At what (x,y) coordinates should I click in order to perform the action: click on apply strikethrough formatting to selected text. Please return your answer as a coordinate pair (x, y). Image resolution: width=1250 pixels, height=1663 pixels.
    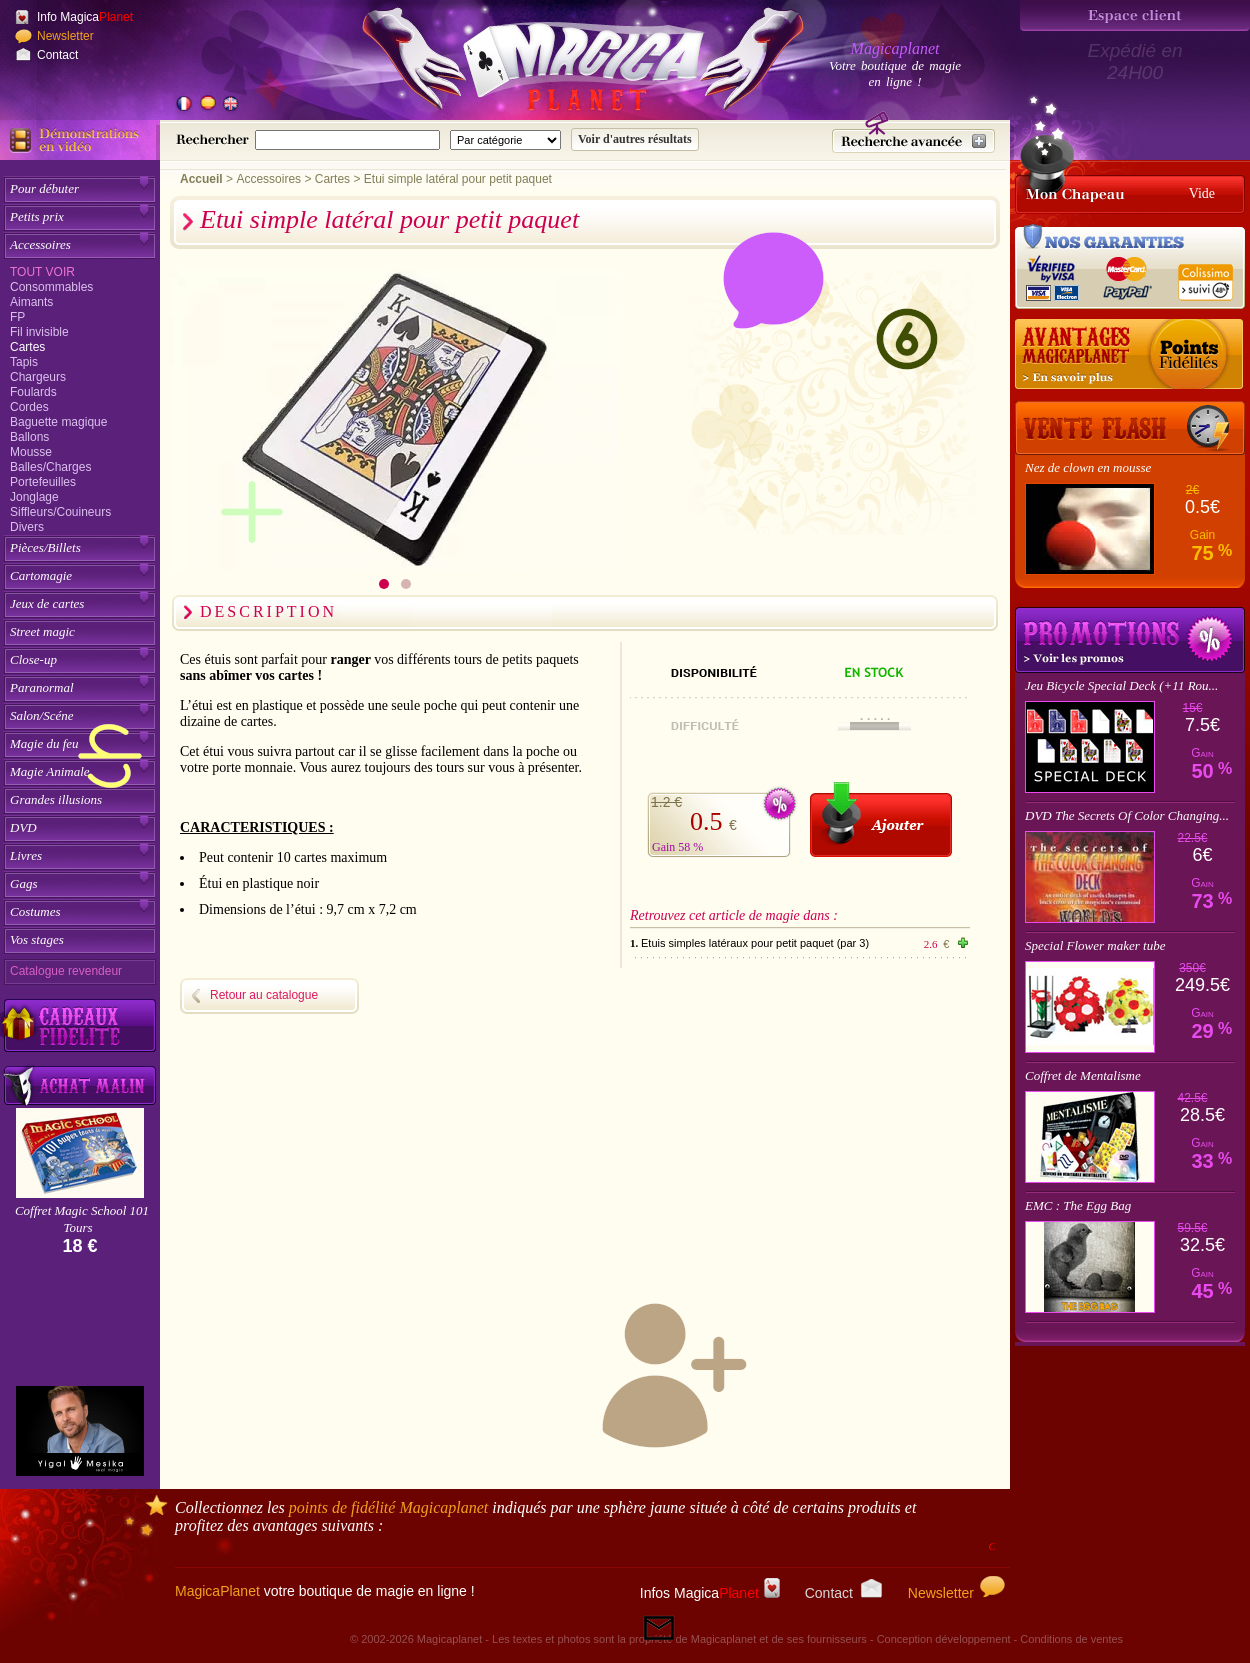
    Looking at the image, I should click on (110, 756).